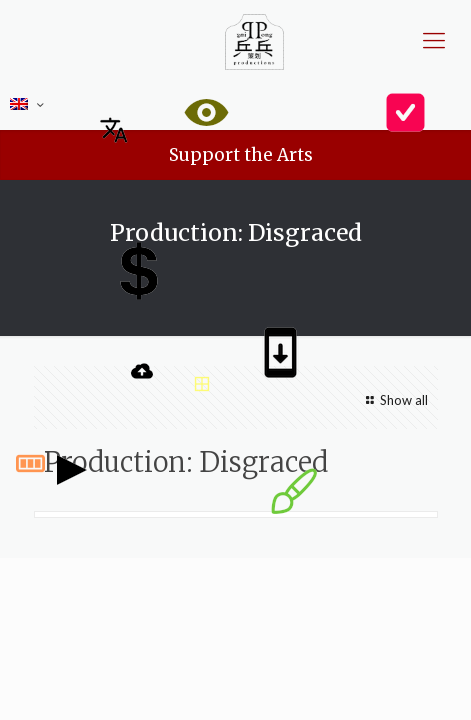 The height and width of the screenshot is (720, 471). Describe the element at coordinates (294, 491) in the screenshot. I see `customize appearance or theme settings` at that location.